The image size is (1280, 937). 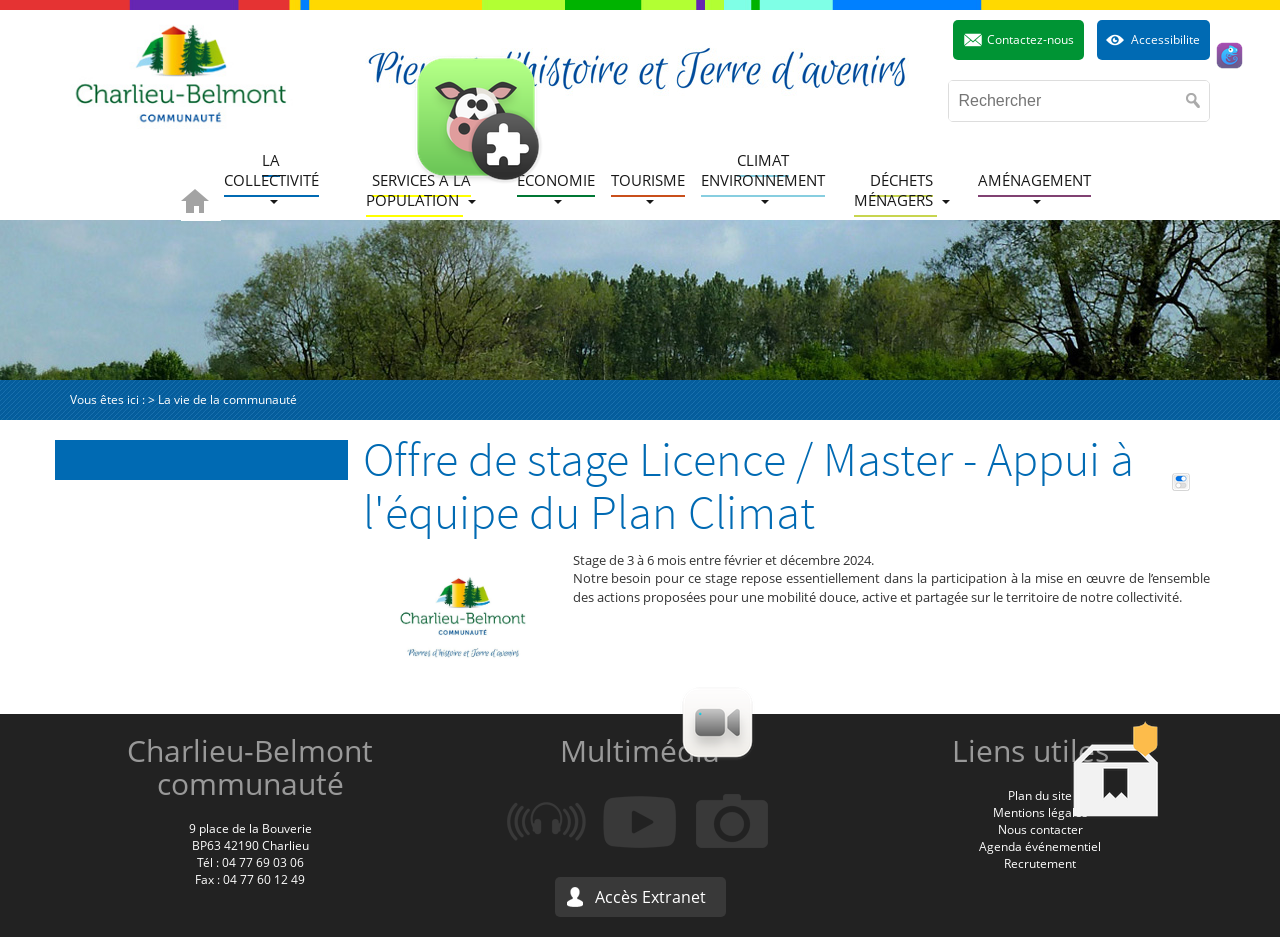 What do you see at coordinates (476, 117) in the screenshot?
I see `open calf audio plugin suite` at bounding box center [476, 117].